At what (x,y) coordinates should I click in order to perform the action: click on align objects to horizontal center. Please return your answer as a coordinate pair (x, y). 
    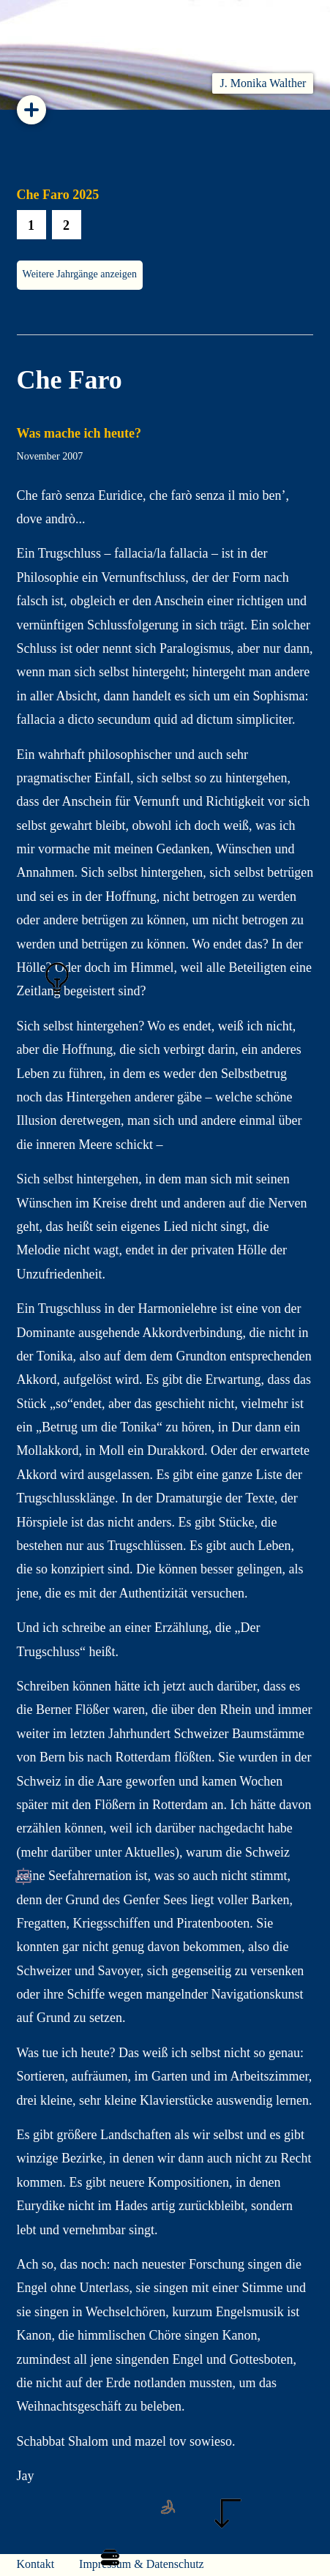
    Looking at the image, I should click on (23, 1876).